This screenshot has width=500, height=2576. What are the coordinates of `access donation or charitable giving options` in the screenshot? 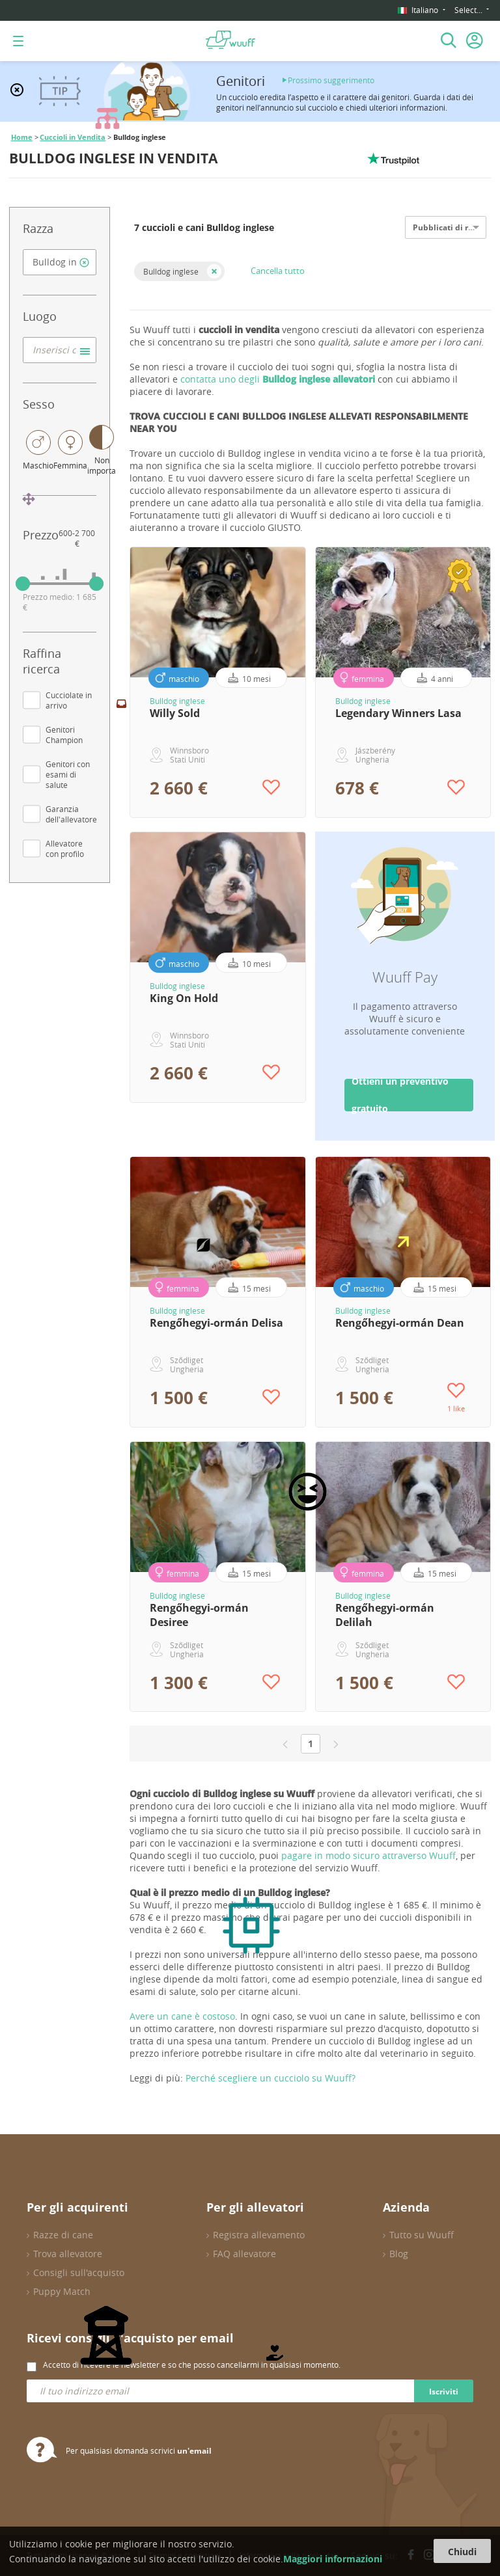 It's located at (275, 2353).